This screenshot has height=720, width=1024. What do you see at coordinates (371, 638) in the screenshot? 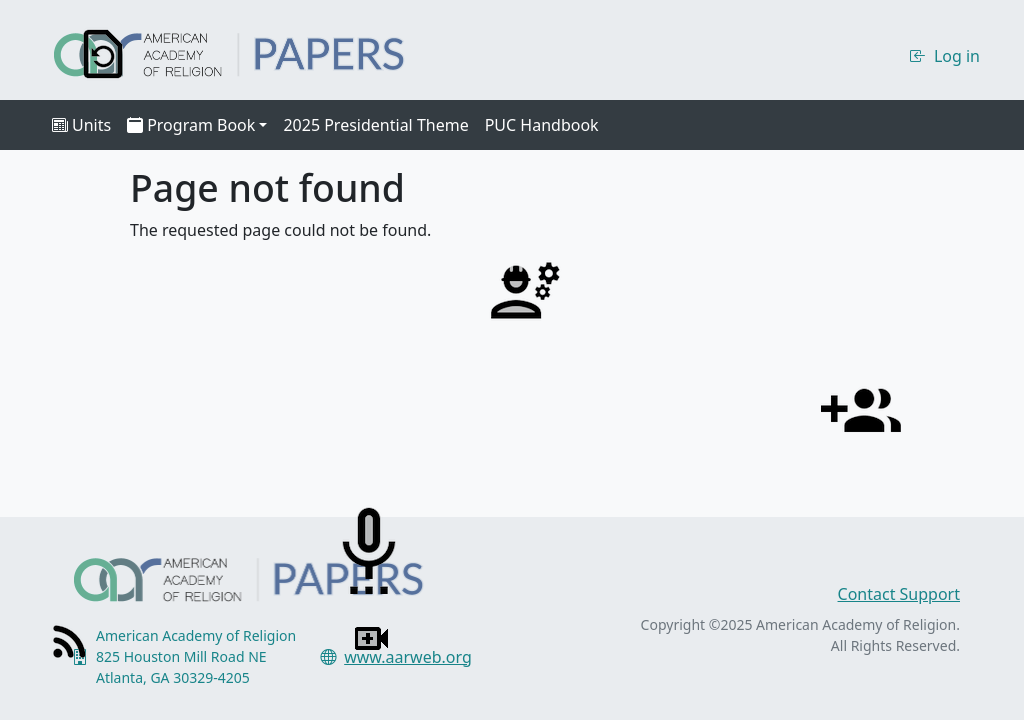
I see `start a new video call` at bounding box center [371, 638].